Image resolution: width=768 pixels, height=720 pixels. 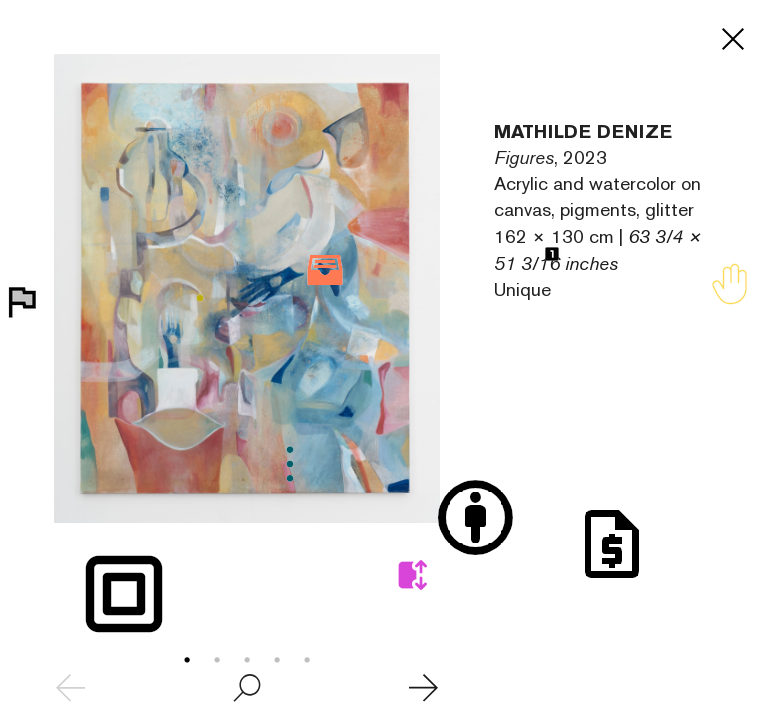 What do you see at coordinates (325, 270) in the screenshot?
I see `view inbox or incoming files` at bounding box center [325, 270].